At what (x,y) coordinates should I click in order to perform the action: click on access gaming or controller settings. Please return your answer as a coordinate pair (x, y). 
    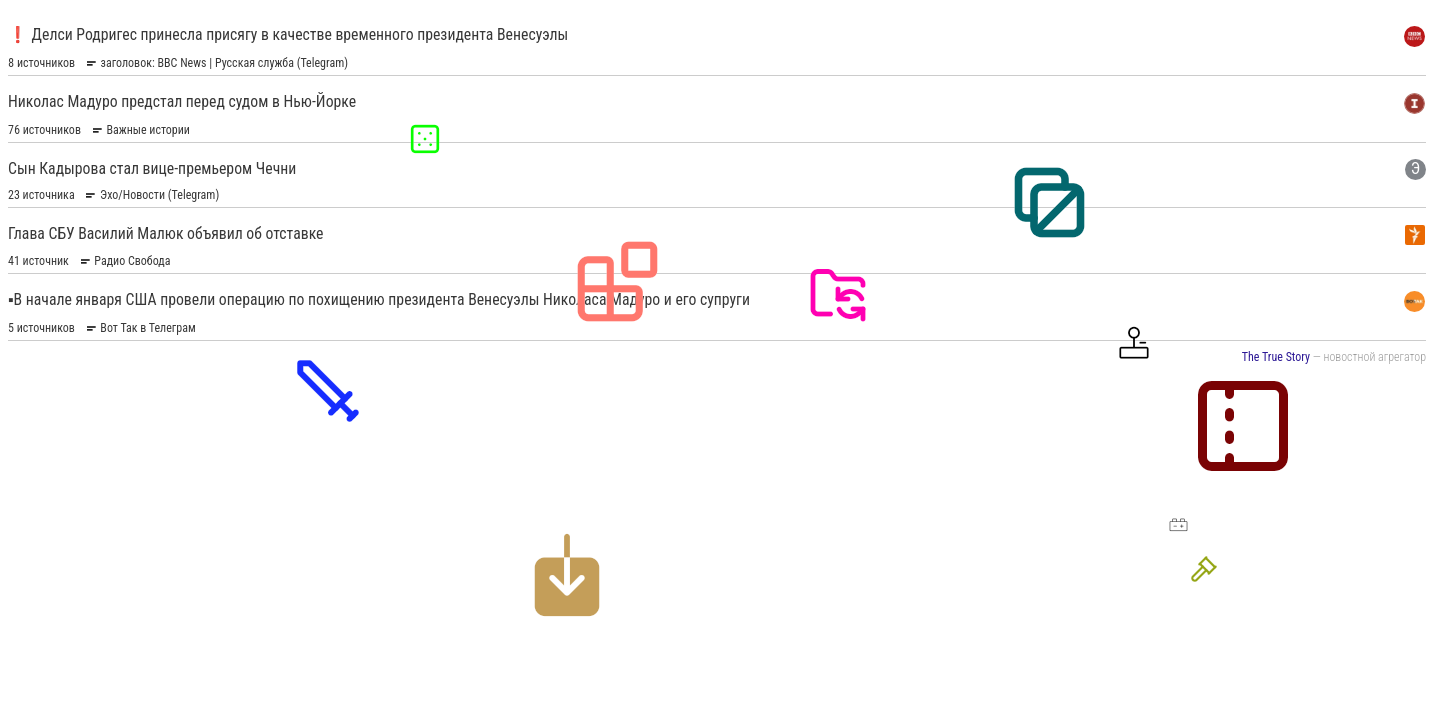
    Looking at the image, I should click on (1134, 344).